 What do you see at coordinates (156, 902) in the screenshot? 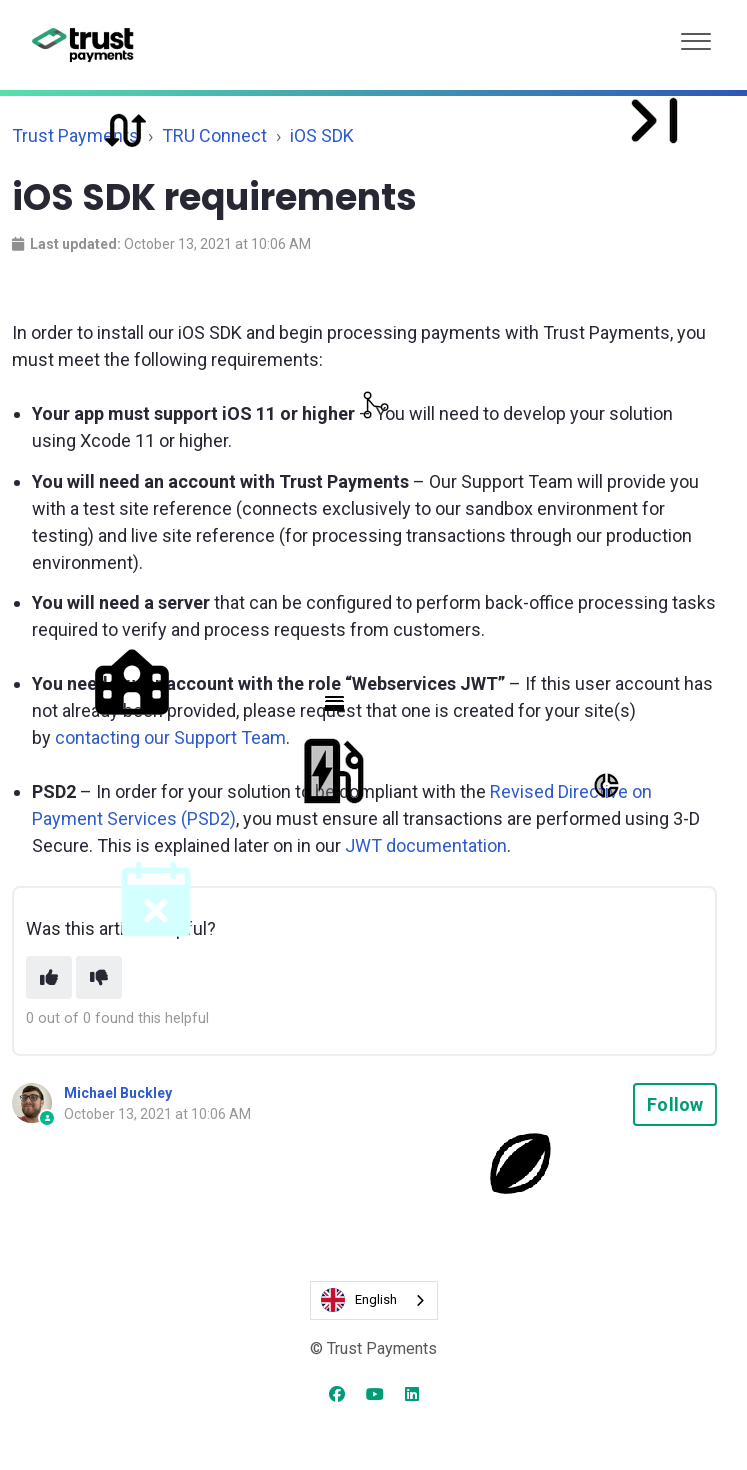
I see `cancel or delete a scheduled event` at bounding box center [156, 902].